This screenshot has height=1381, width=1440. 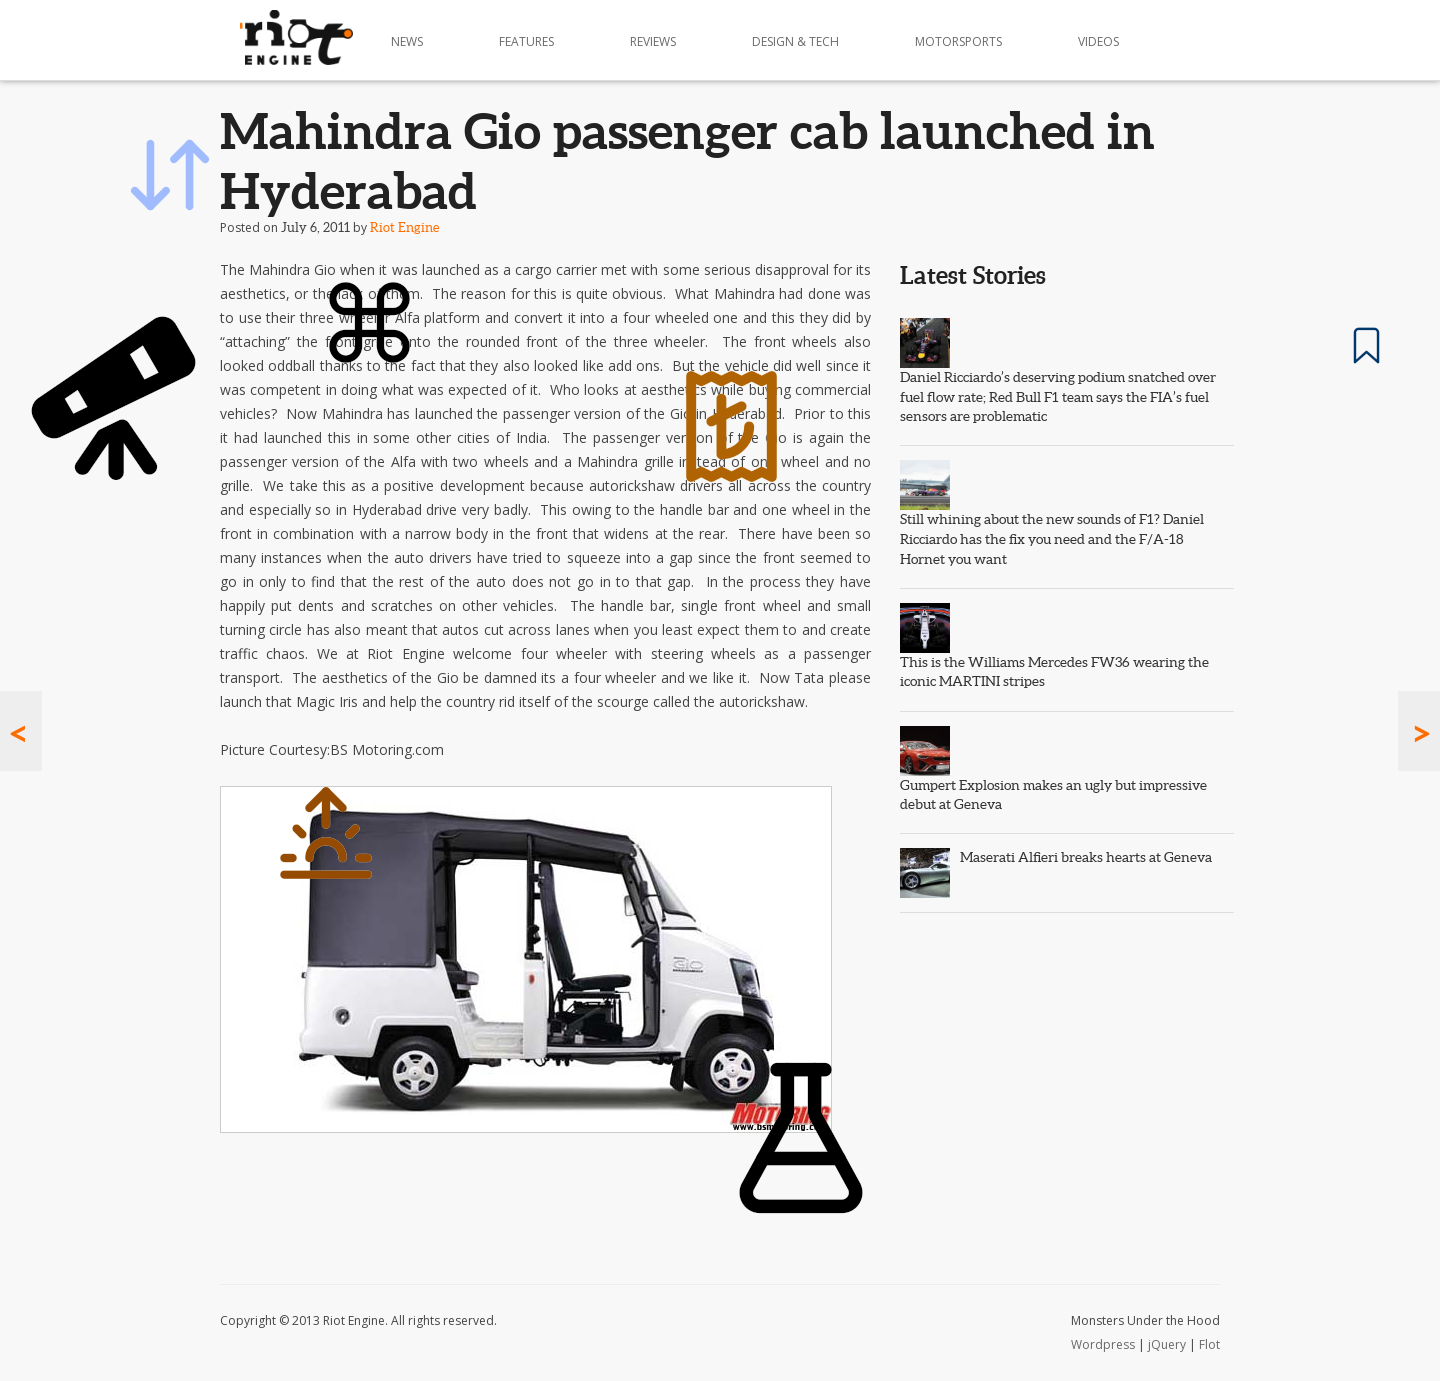 What do you see at coordinates (1366, 345) in the screenshot?
I see `save this item for later` at bounding box center [1366, 345].